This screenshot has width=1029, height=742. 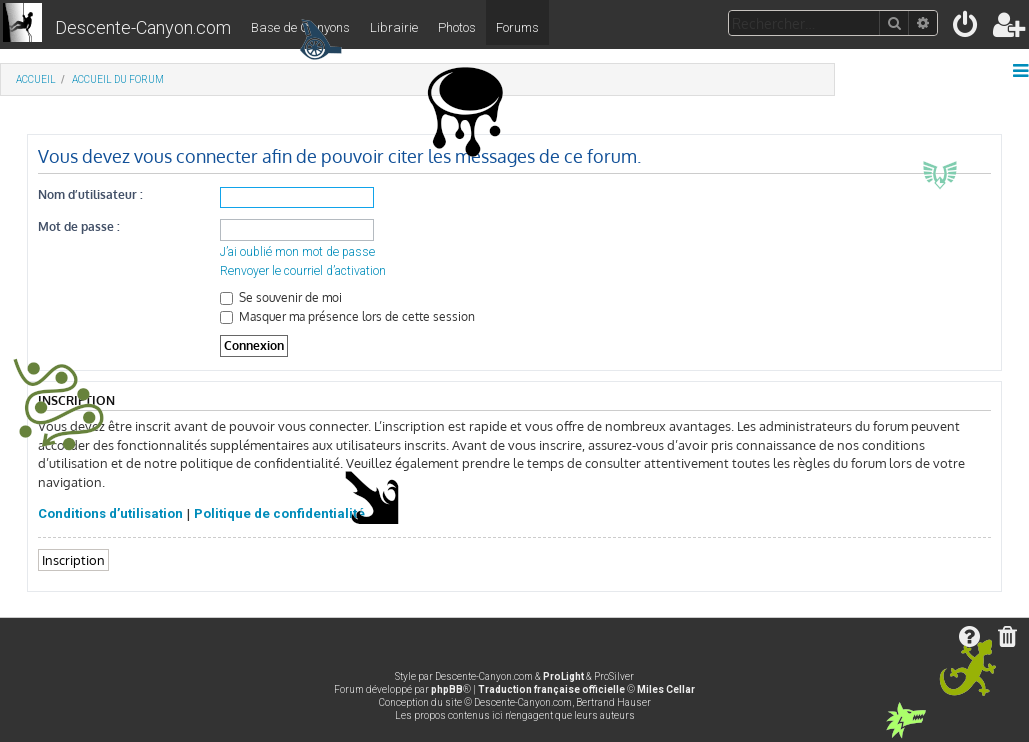 I want to click on indicates slime or goo element in a game, so click(x=465, y=112).